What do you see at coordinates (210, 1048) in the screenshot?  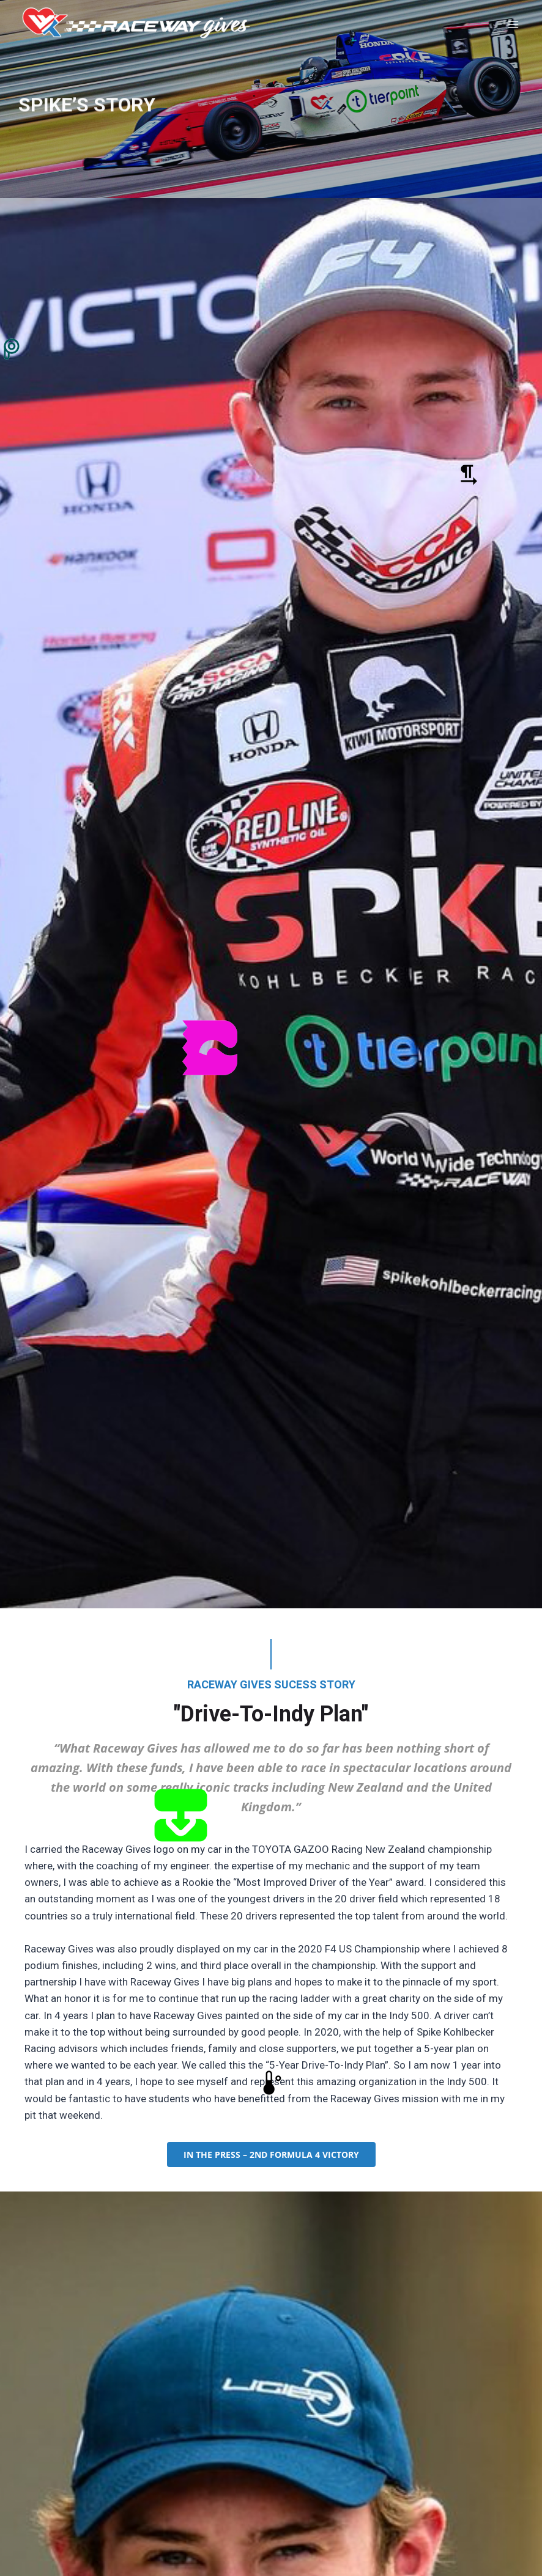 I see `Stubber app or service logo` at bounding box center [210, 1048].